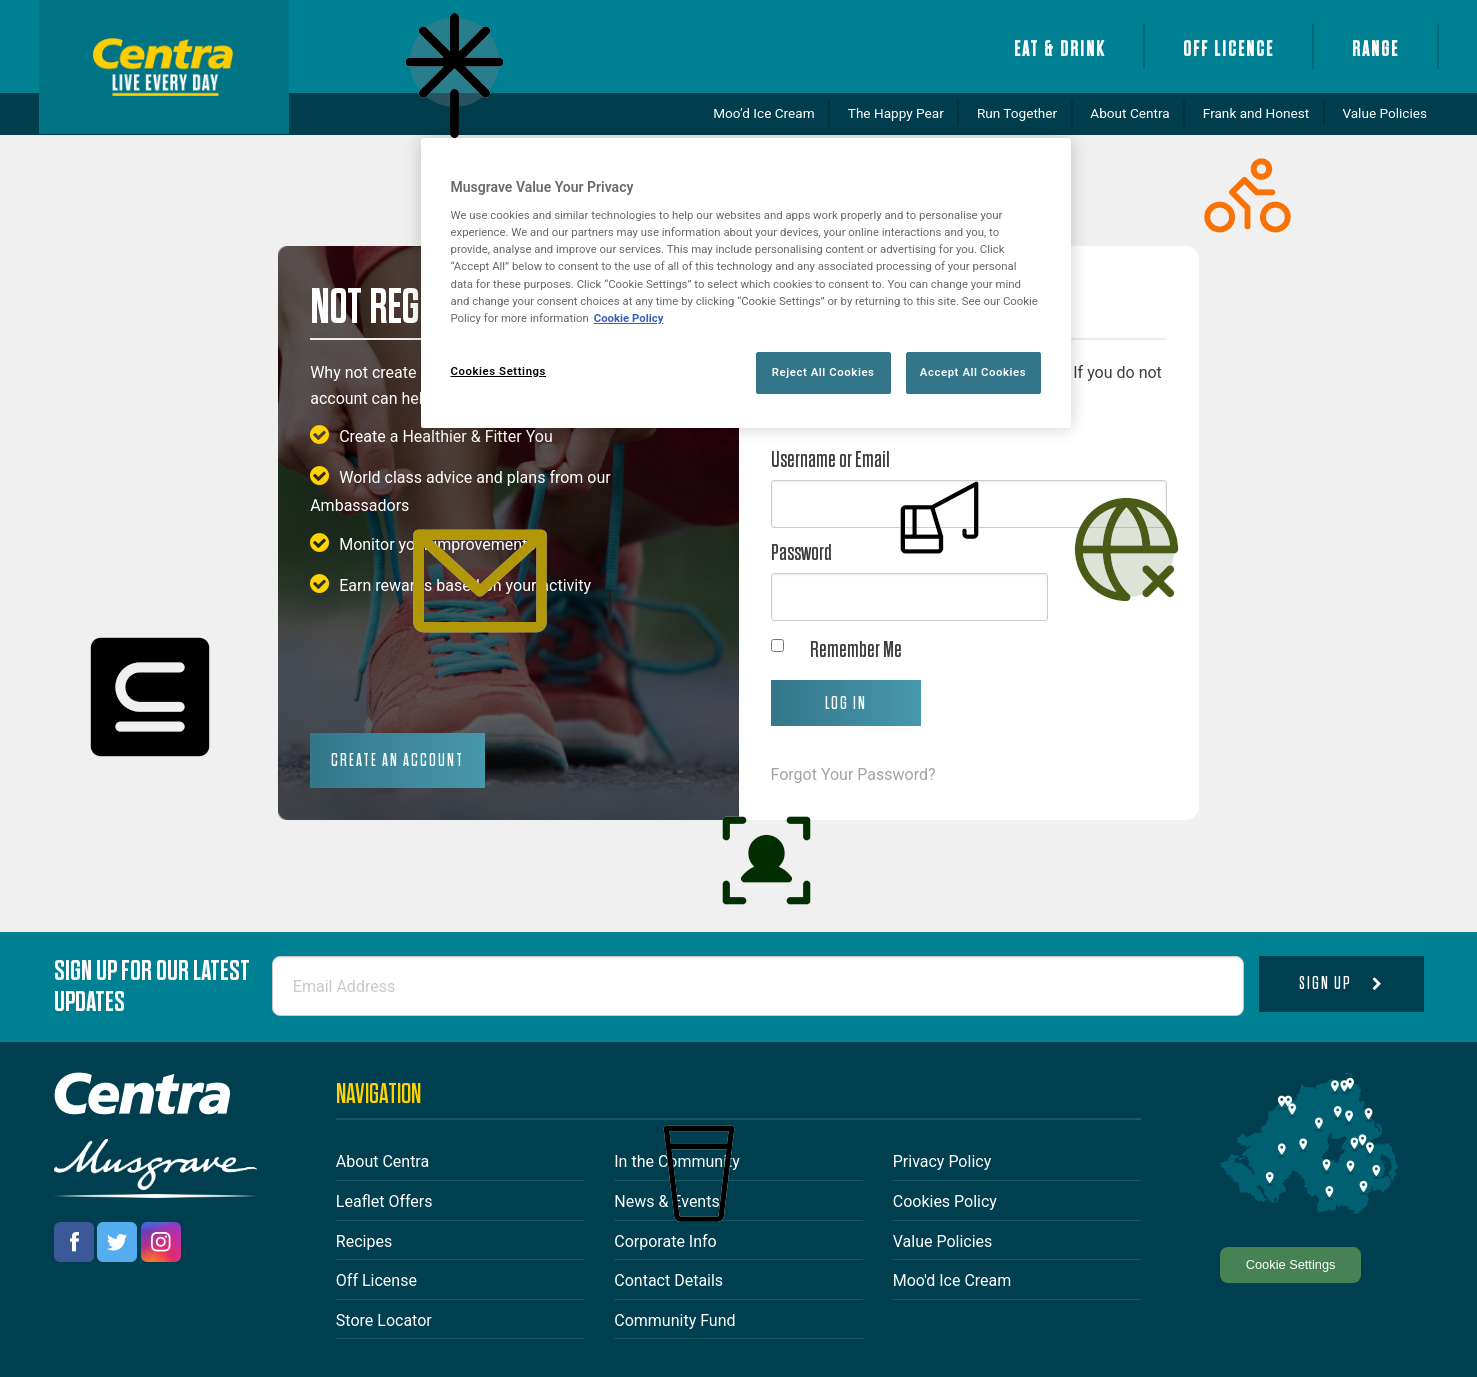 The width and height of the screenshot is (1477, 1377). Describe the element at coordinates (480, 581) in the screenshot. I see `open your inbox` at that location.